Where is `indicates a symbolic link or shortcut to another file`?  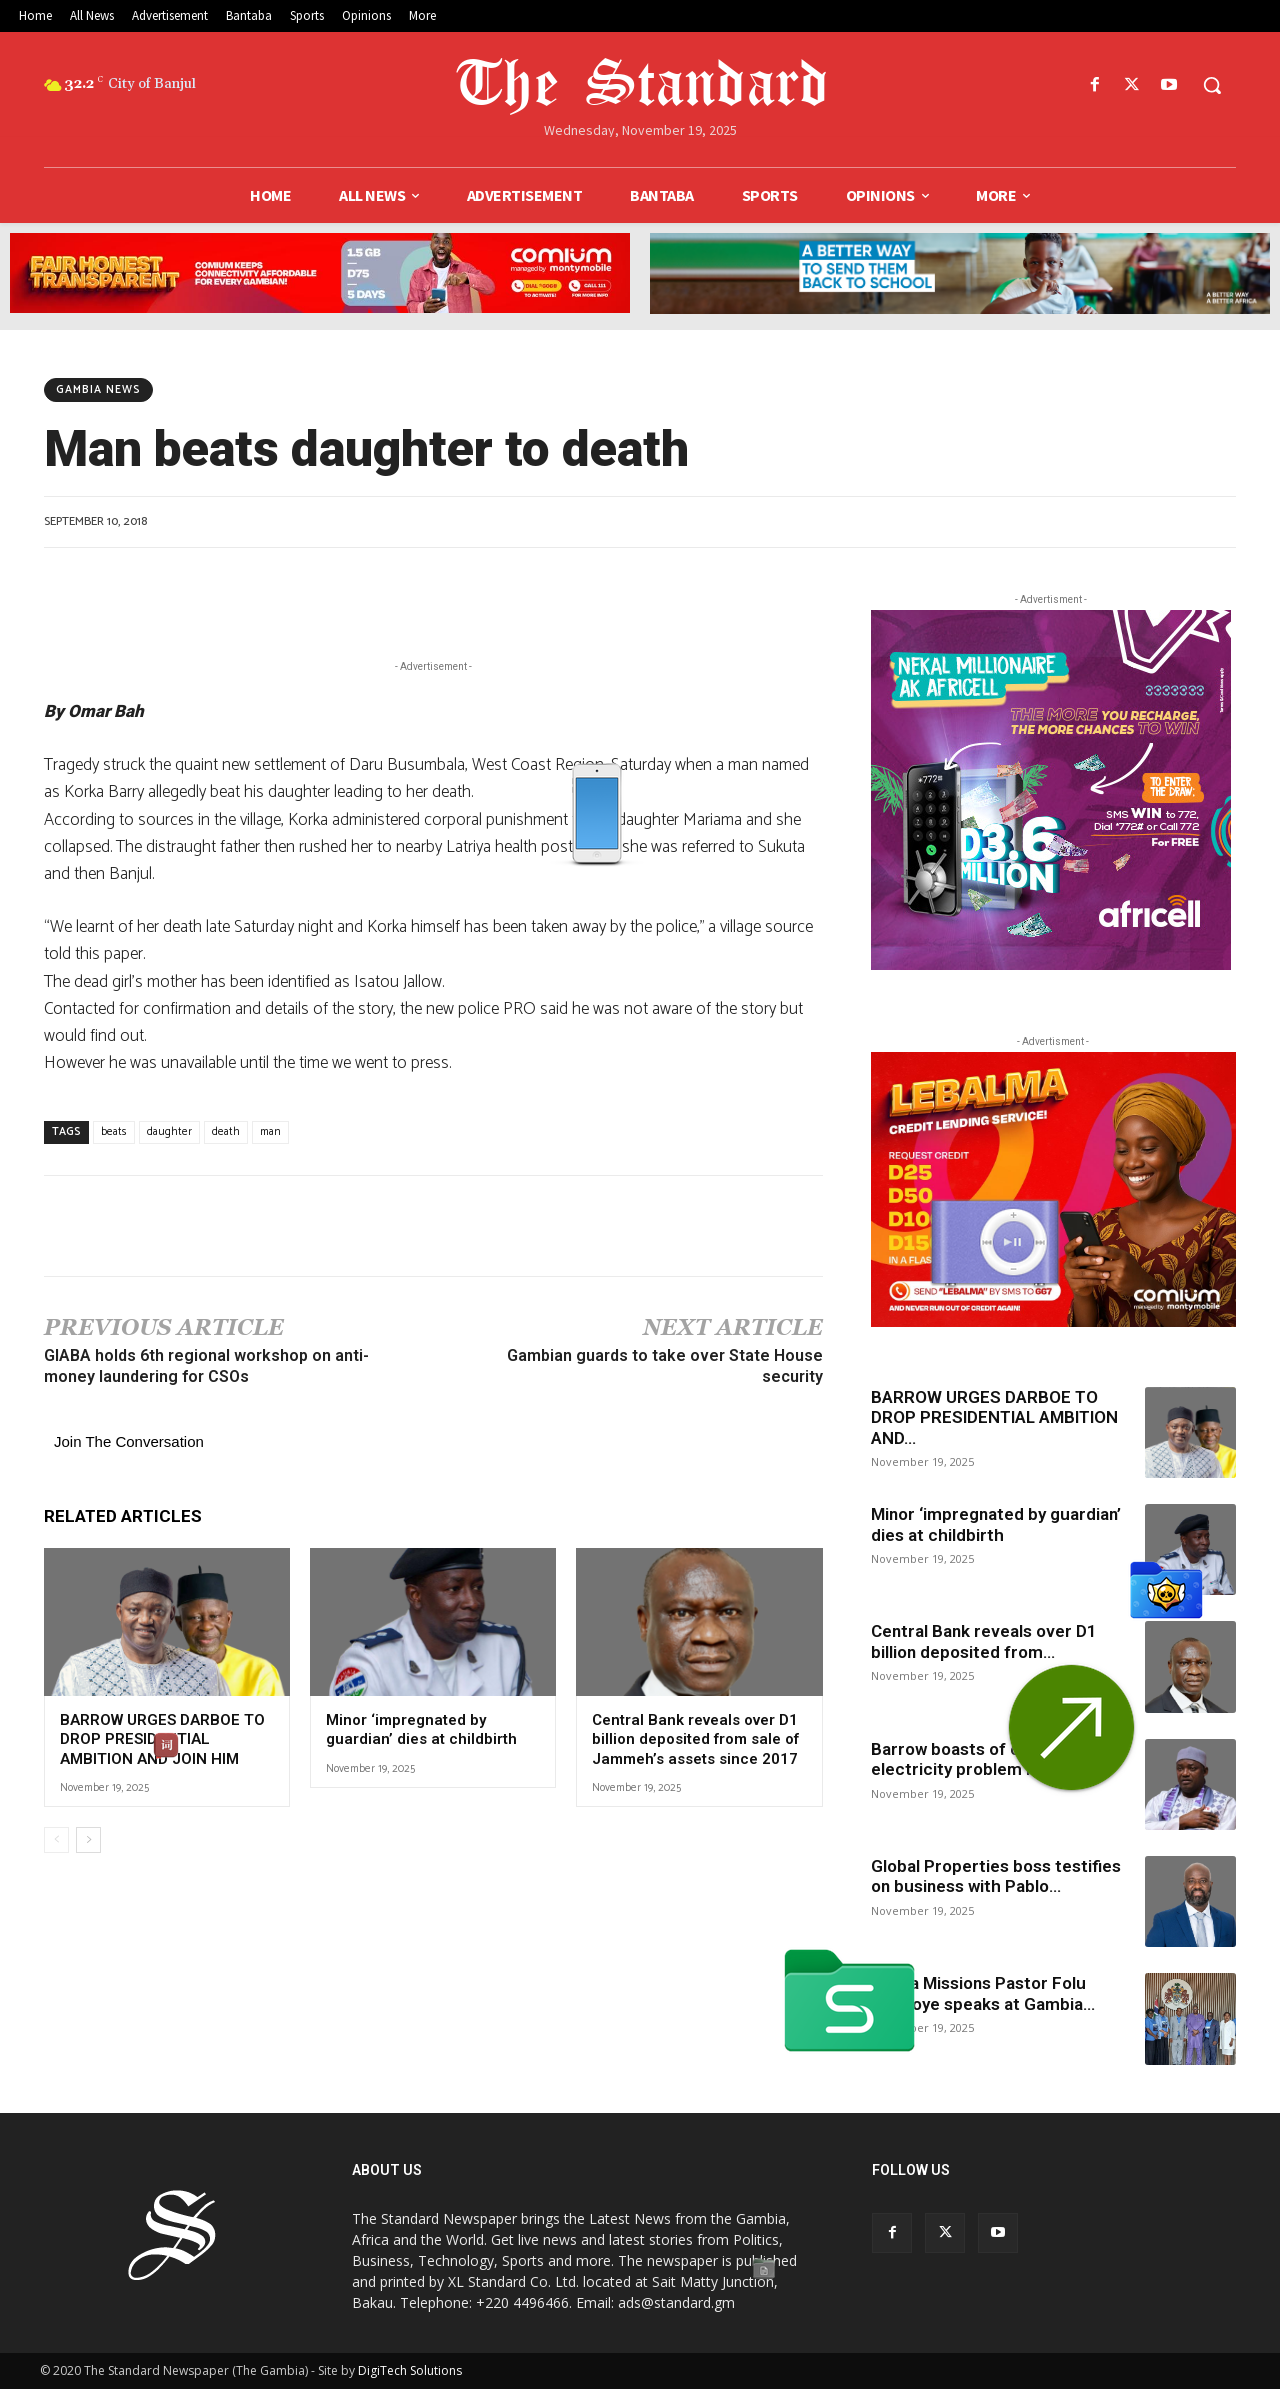
indicates a symbolic link or shortcut to another file is located at coordinates (1071, 1727).